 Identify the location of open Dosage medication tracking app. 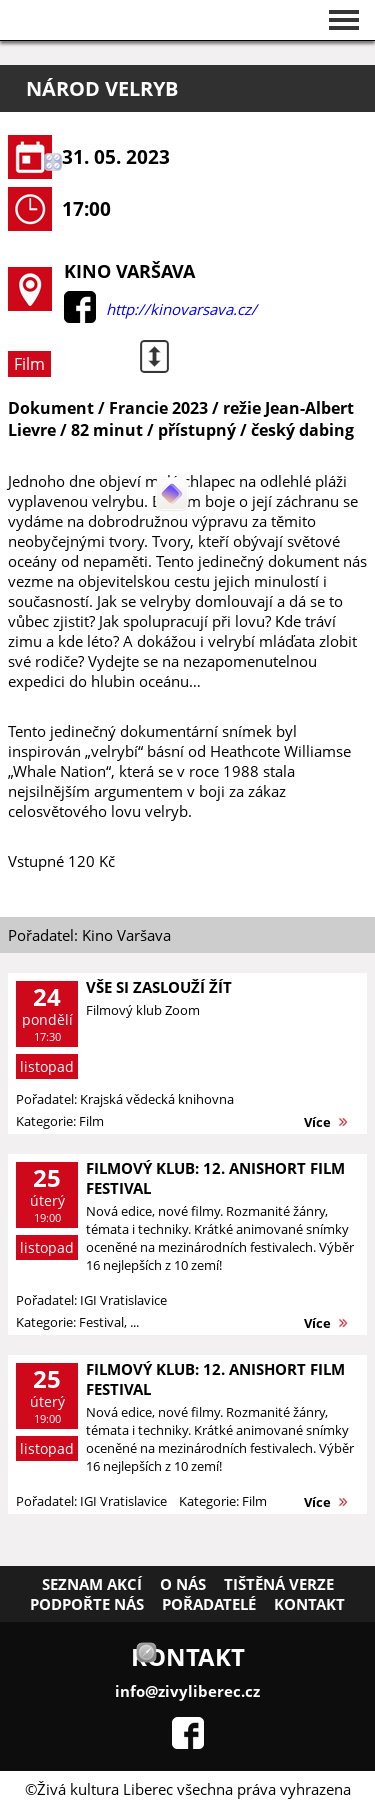
(53, 162).